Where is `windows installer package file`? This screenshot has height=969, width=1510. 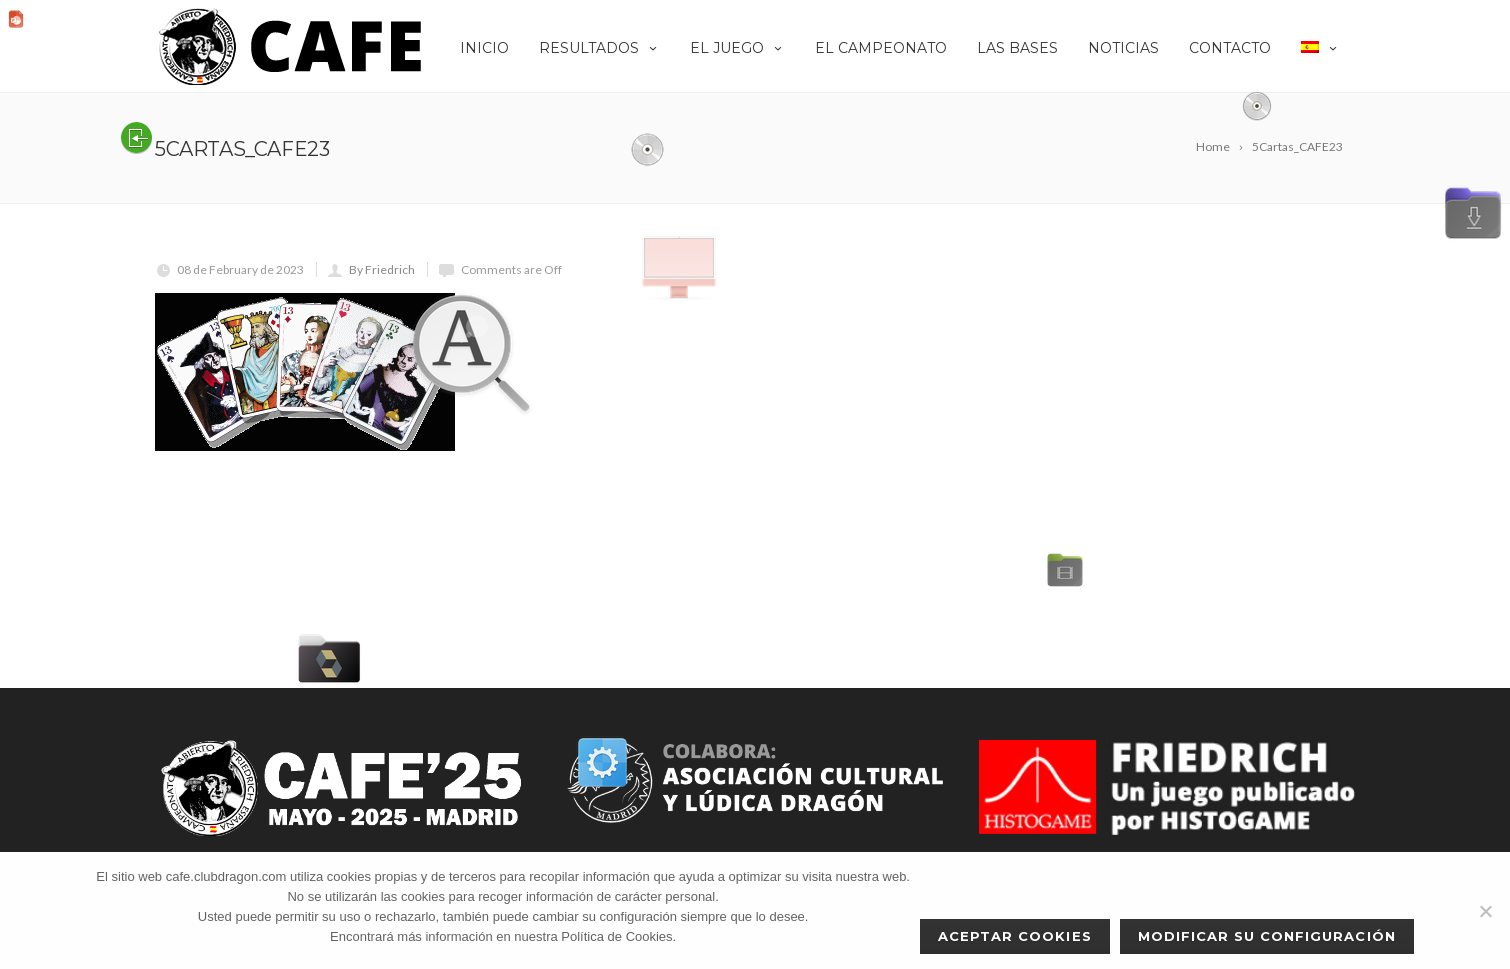
windows installer package file is located at coordinates (602, 762).